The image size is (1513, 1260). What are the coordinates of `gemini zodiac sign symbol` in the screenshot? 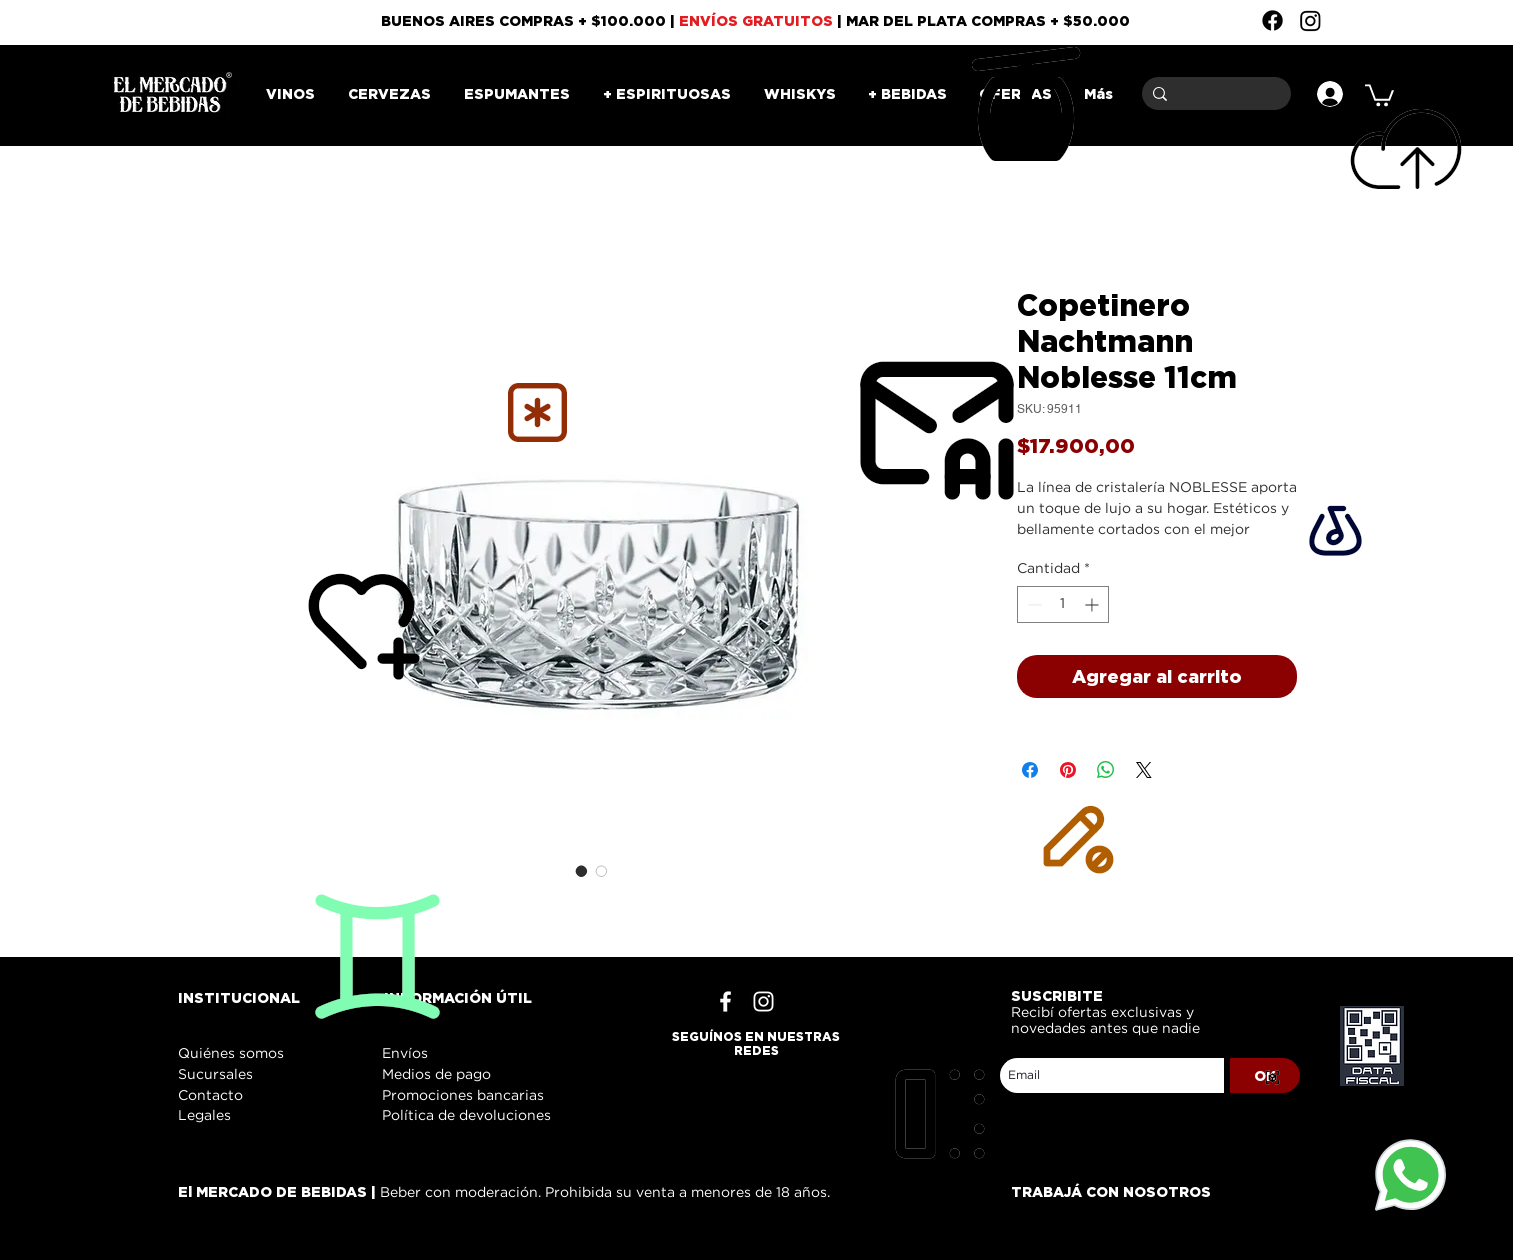 It's located at (377, 956).